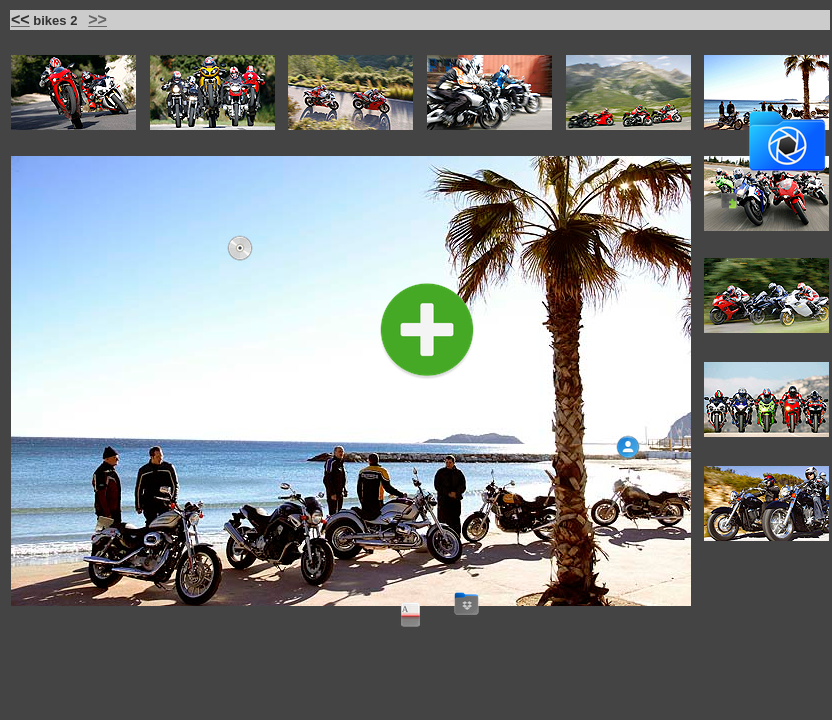 The image size is (832, 720). I want to click on access DVD drive or optical media, so click(240, 248).